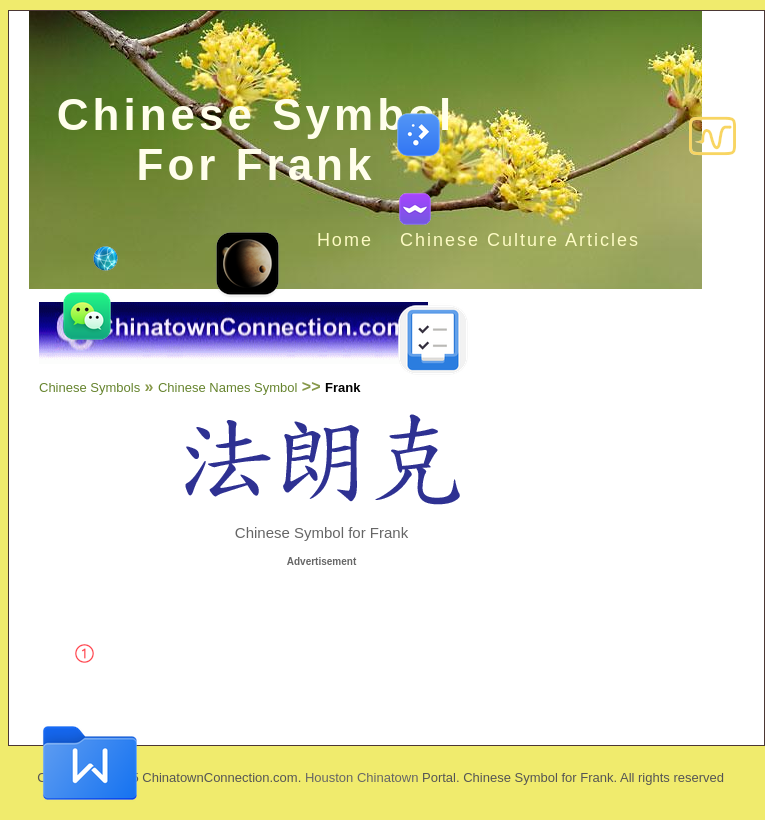 The image size is (765, 820). Describe the element at coordinates (84, 653) in the screenshot. I see `indicates the first step in a multi-step process` at that location.